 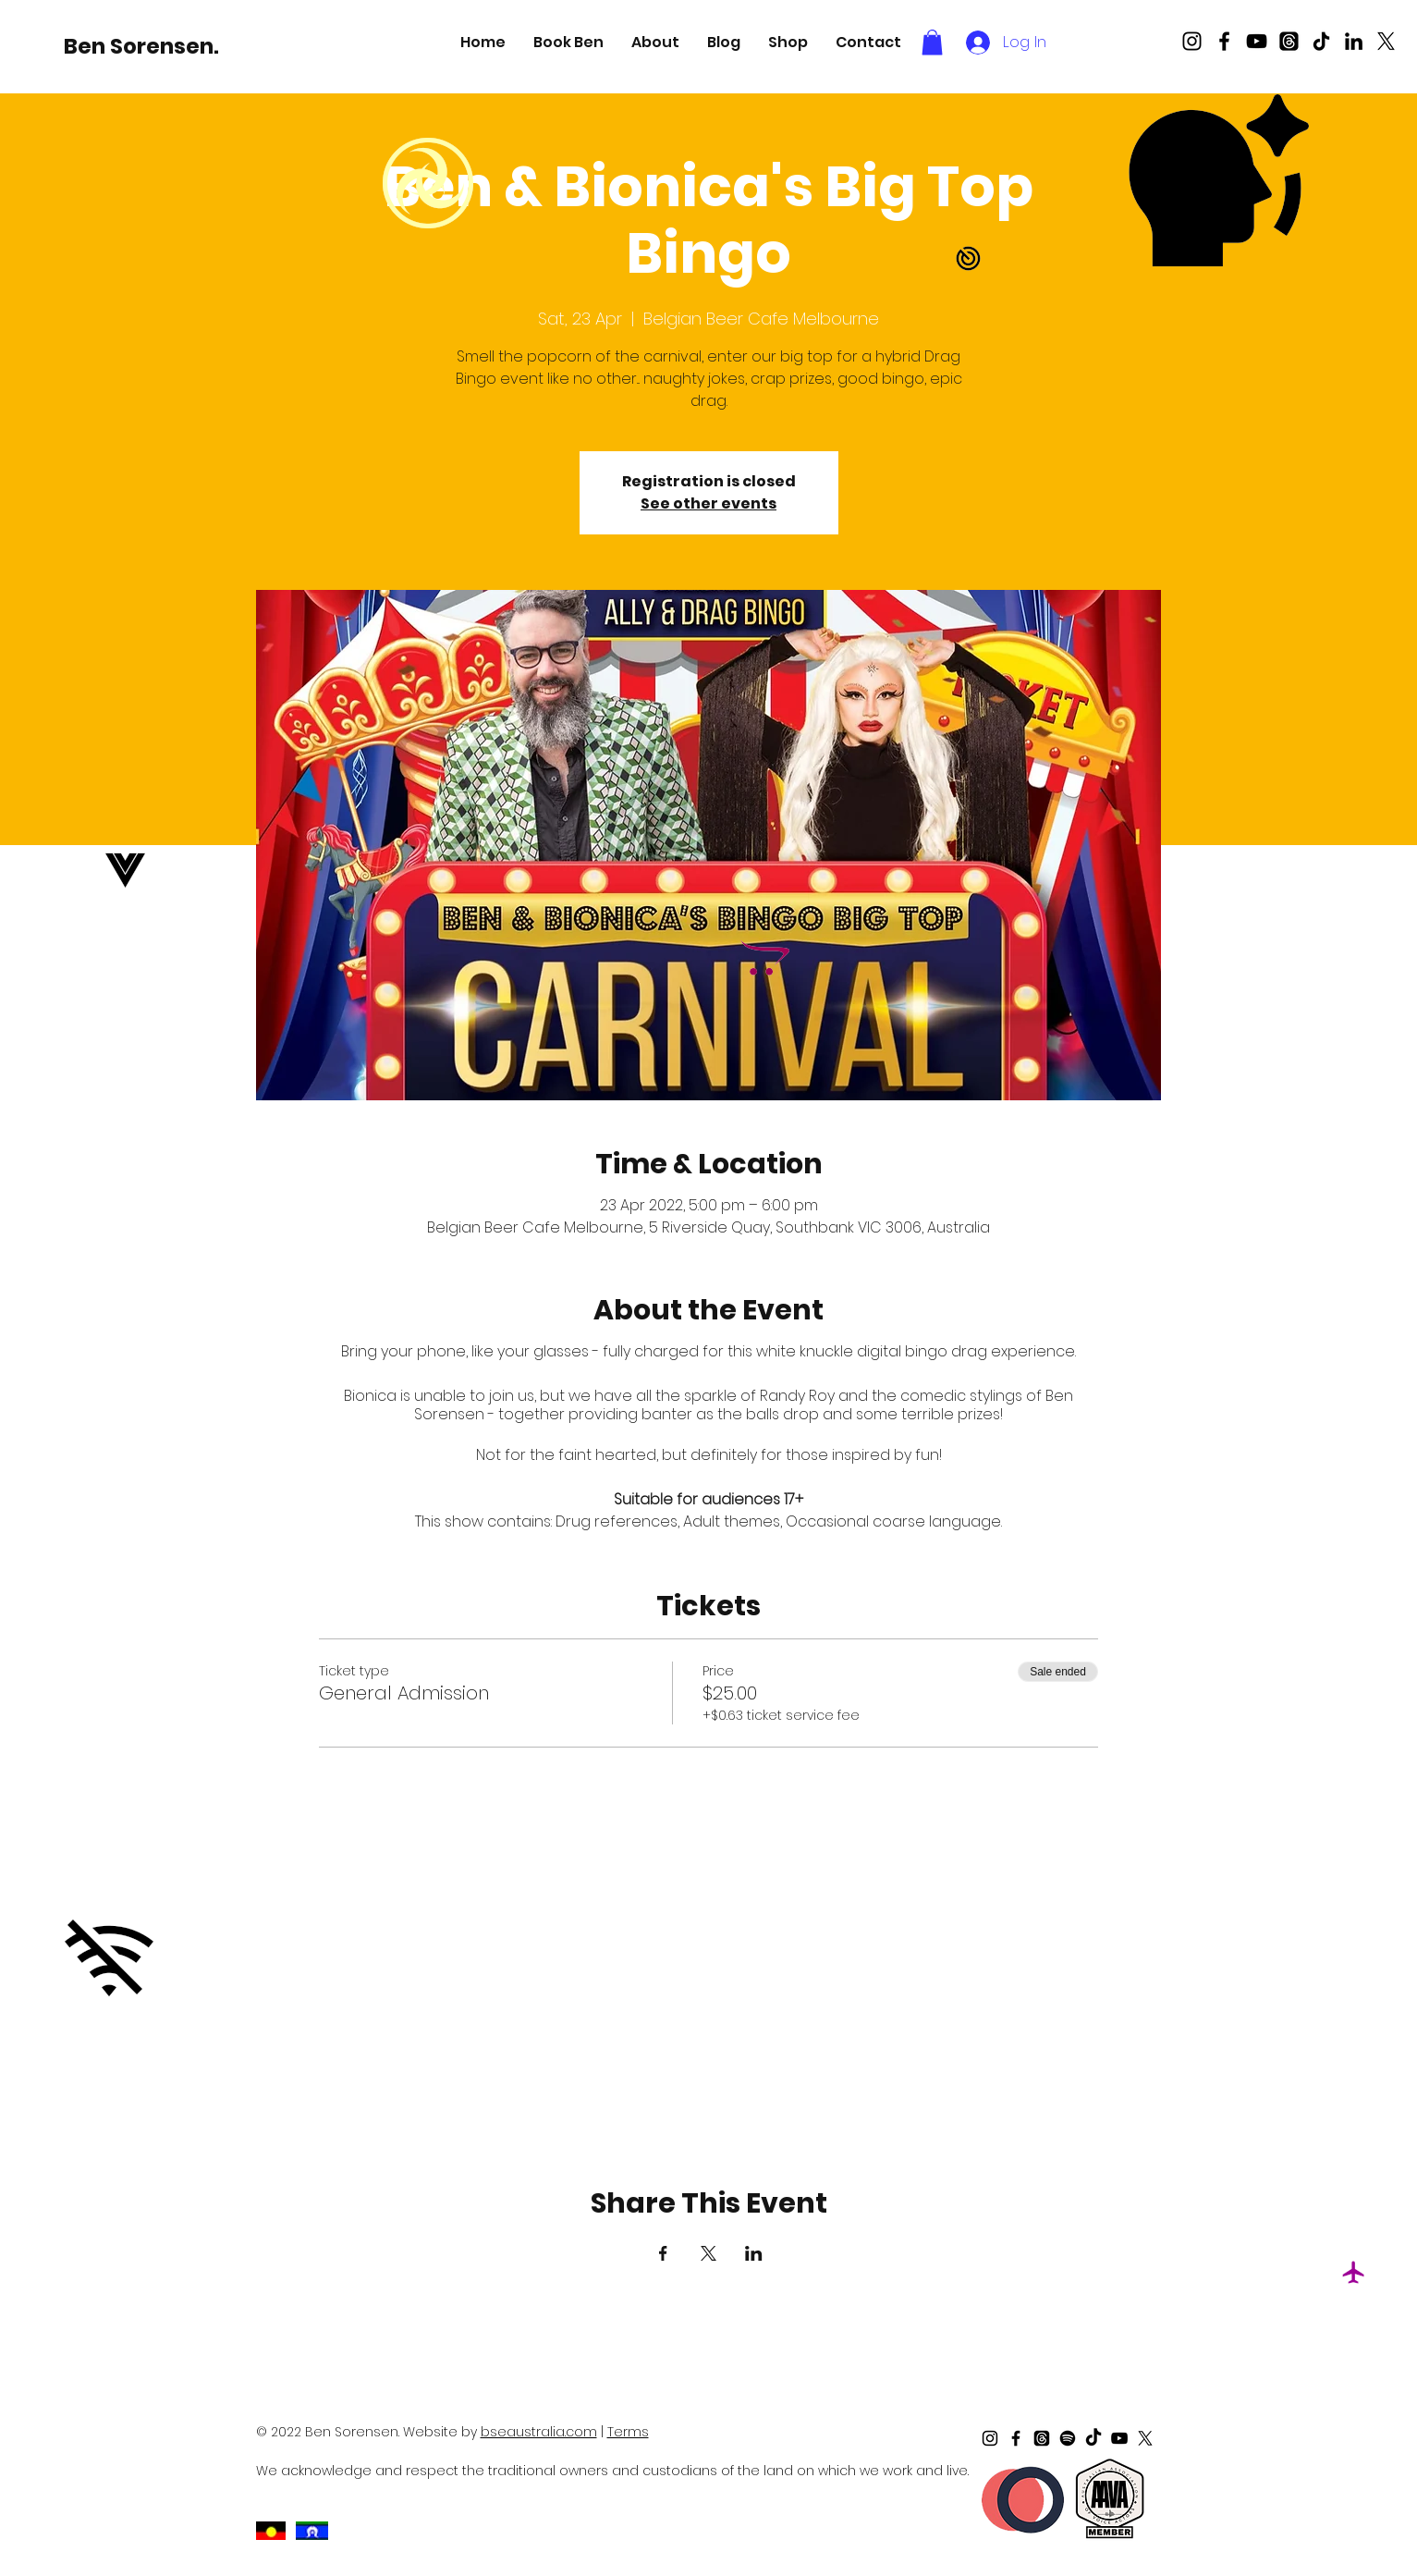 What do you see at coordinates (968, 258) in the screenshot?
I see `scan a QR code or barcode` at bounding box center [968, 258].